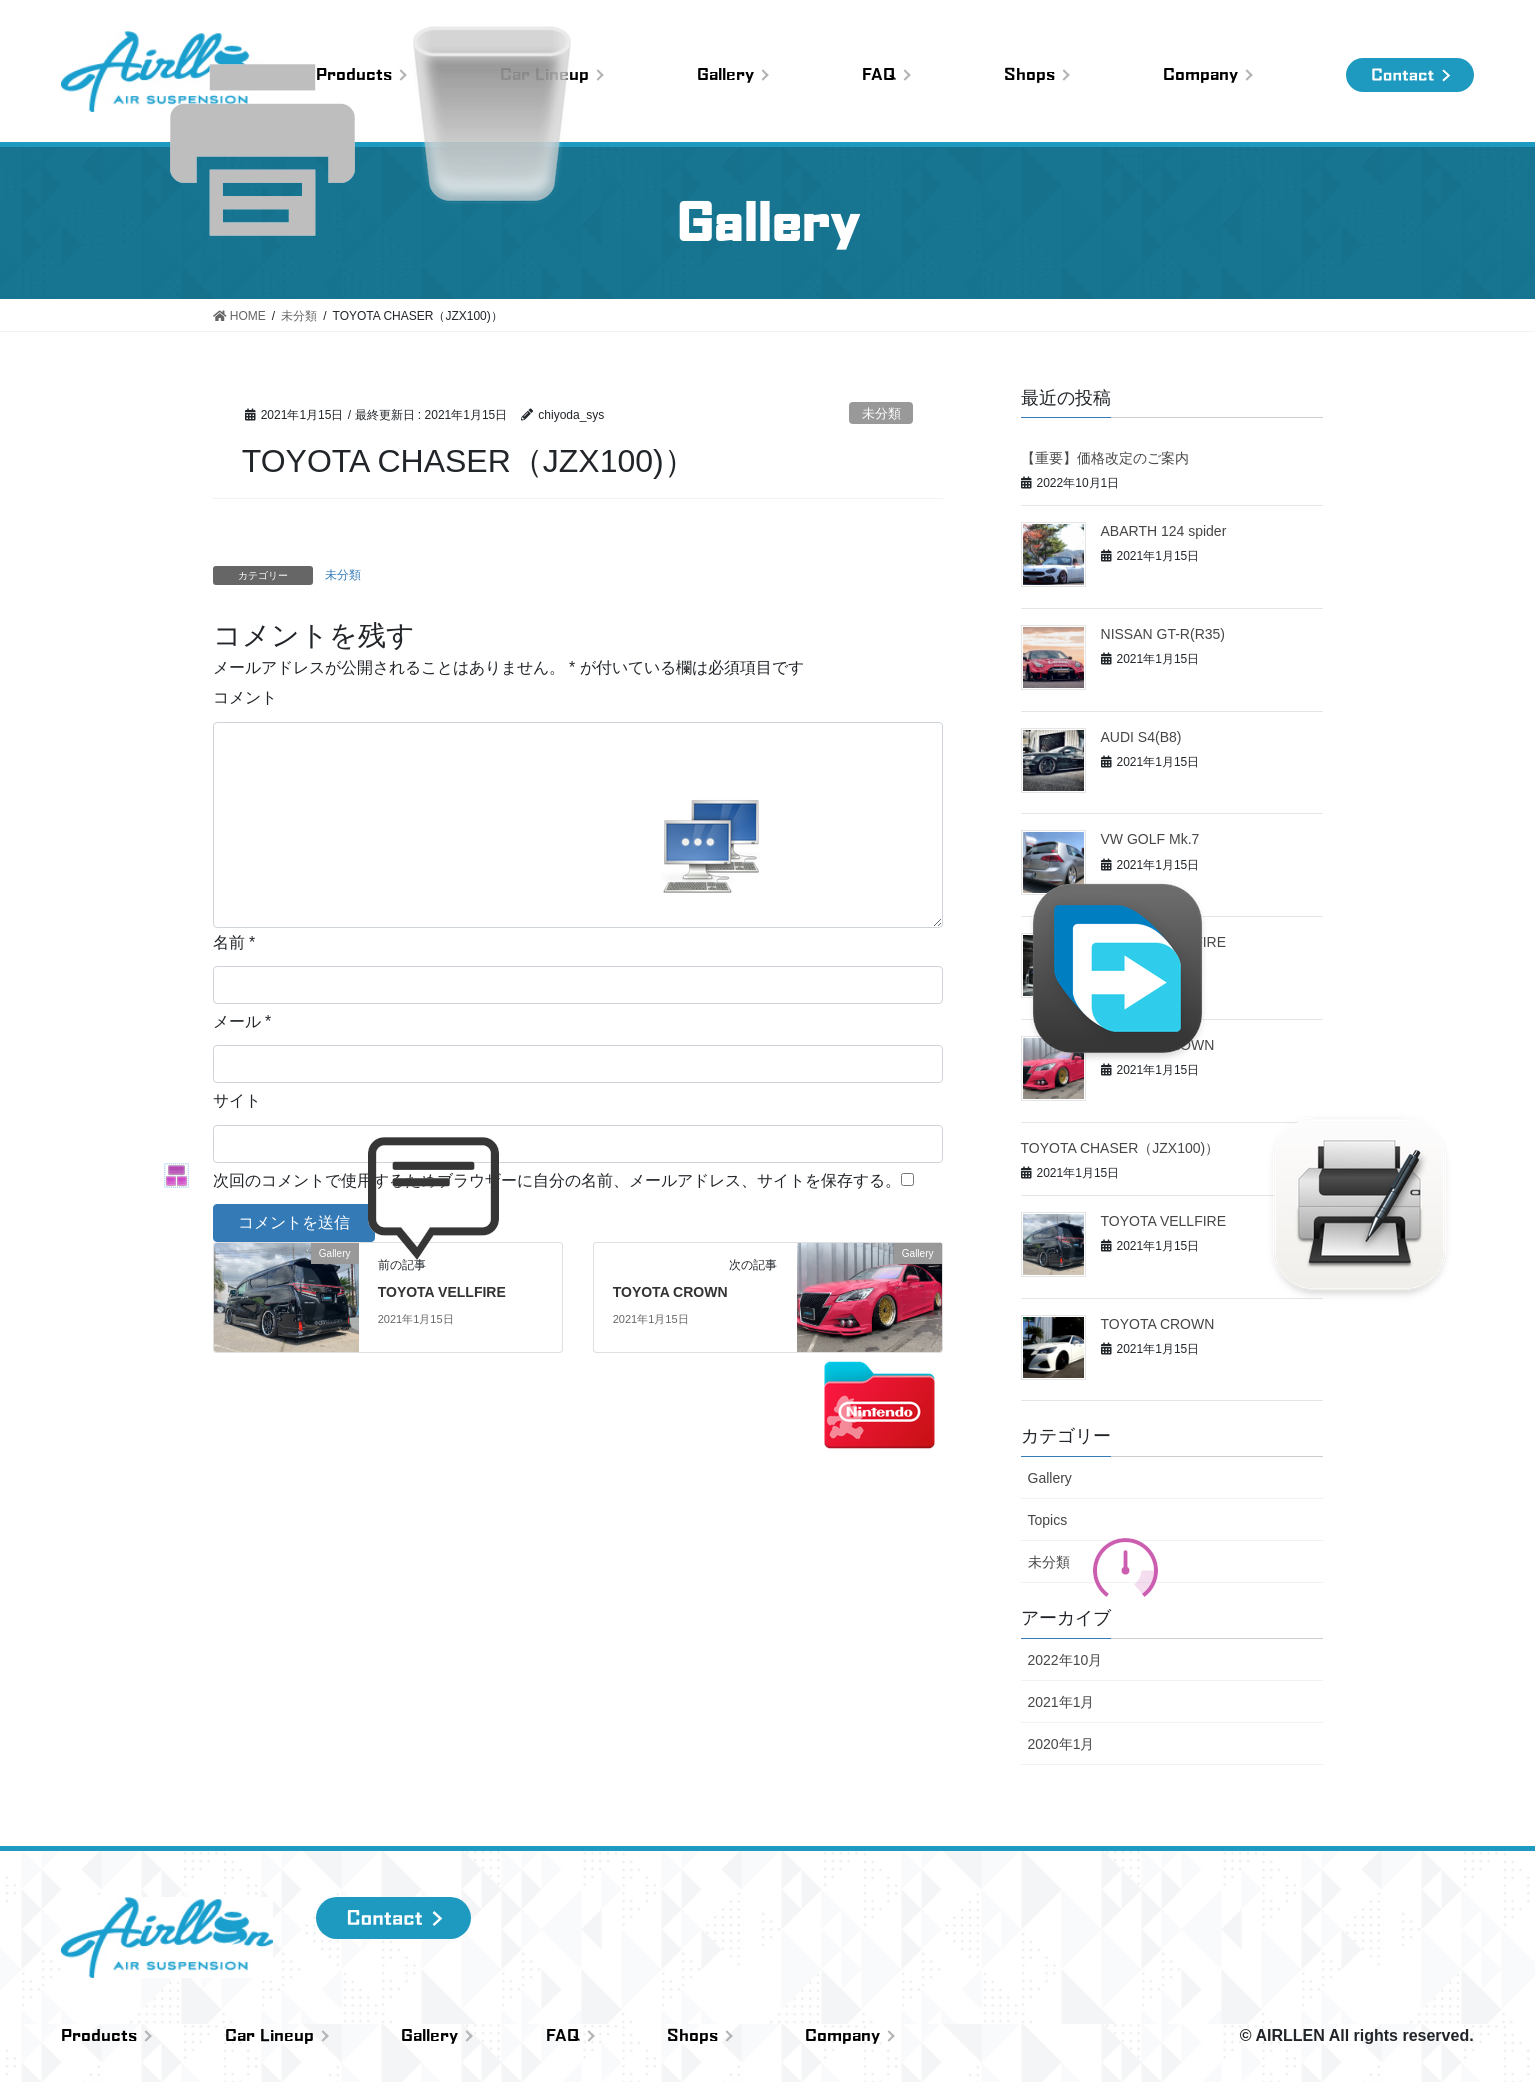  Describe the element at coordinates (1359, 1204) in the screenshot. I see `open print editor application` at that location.